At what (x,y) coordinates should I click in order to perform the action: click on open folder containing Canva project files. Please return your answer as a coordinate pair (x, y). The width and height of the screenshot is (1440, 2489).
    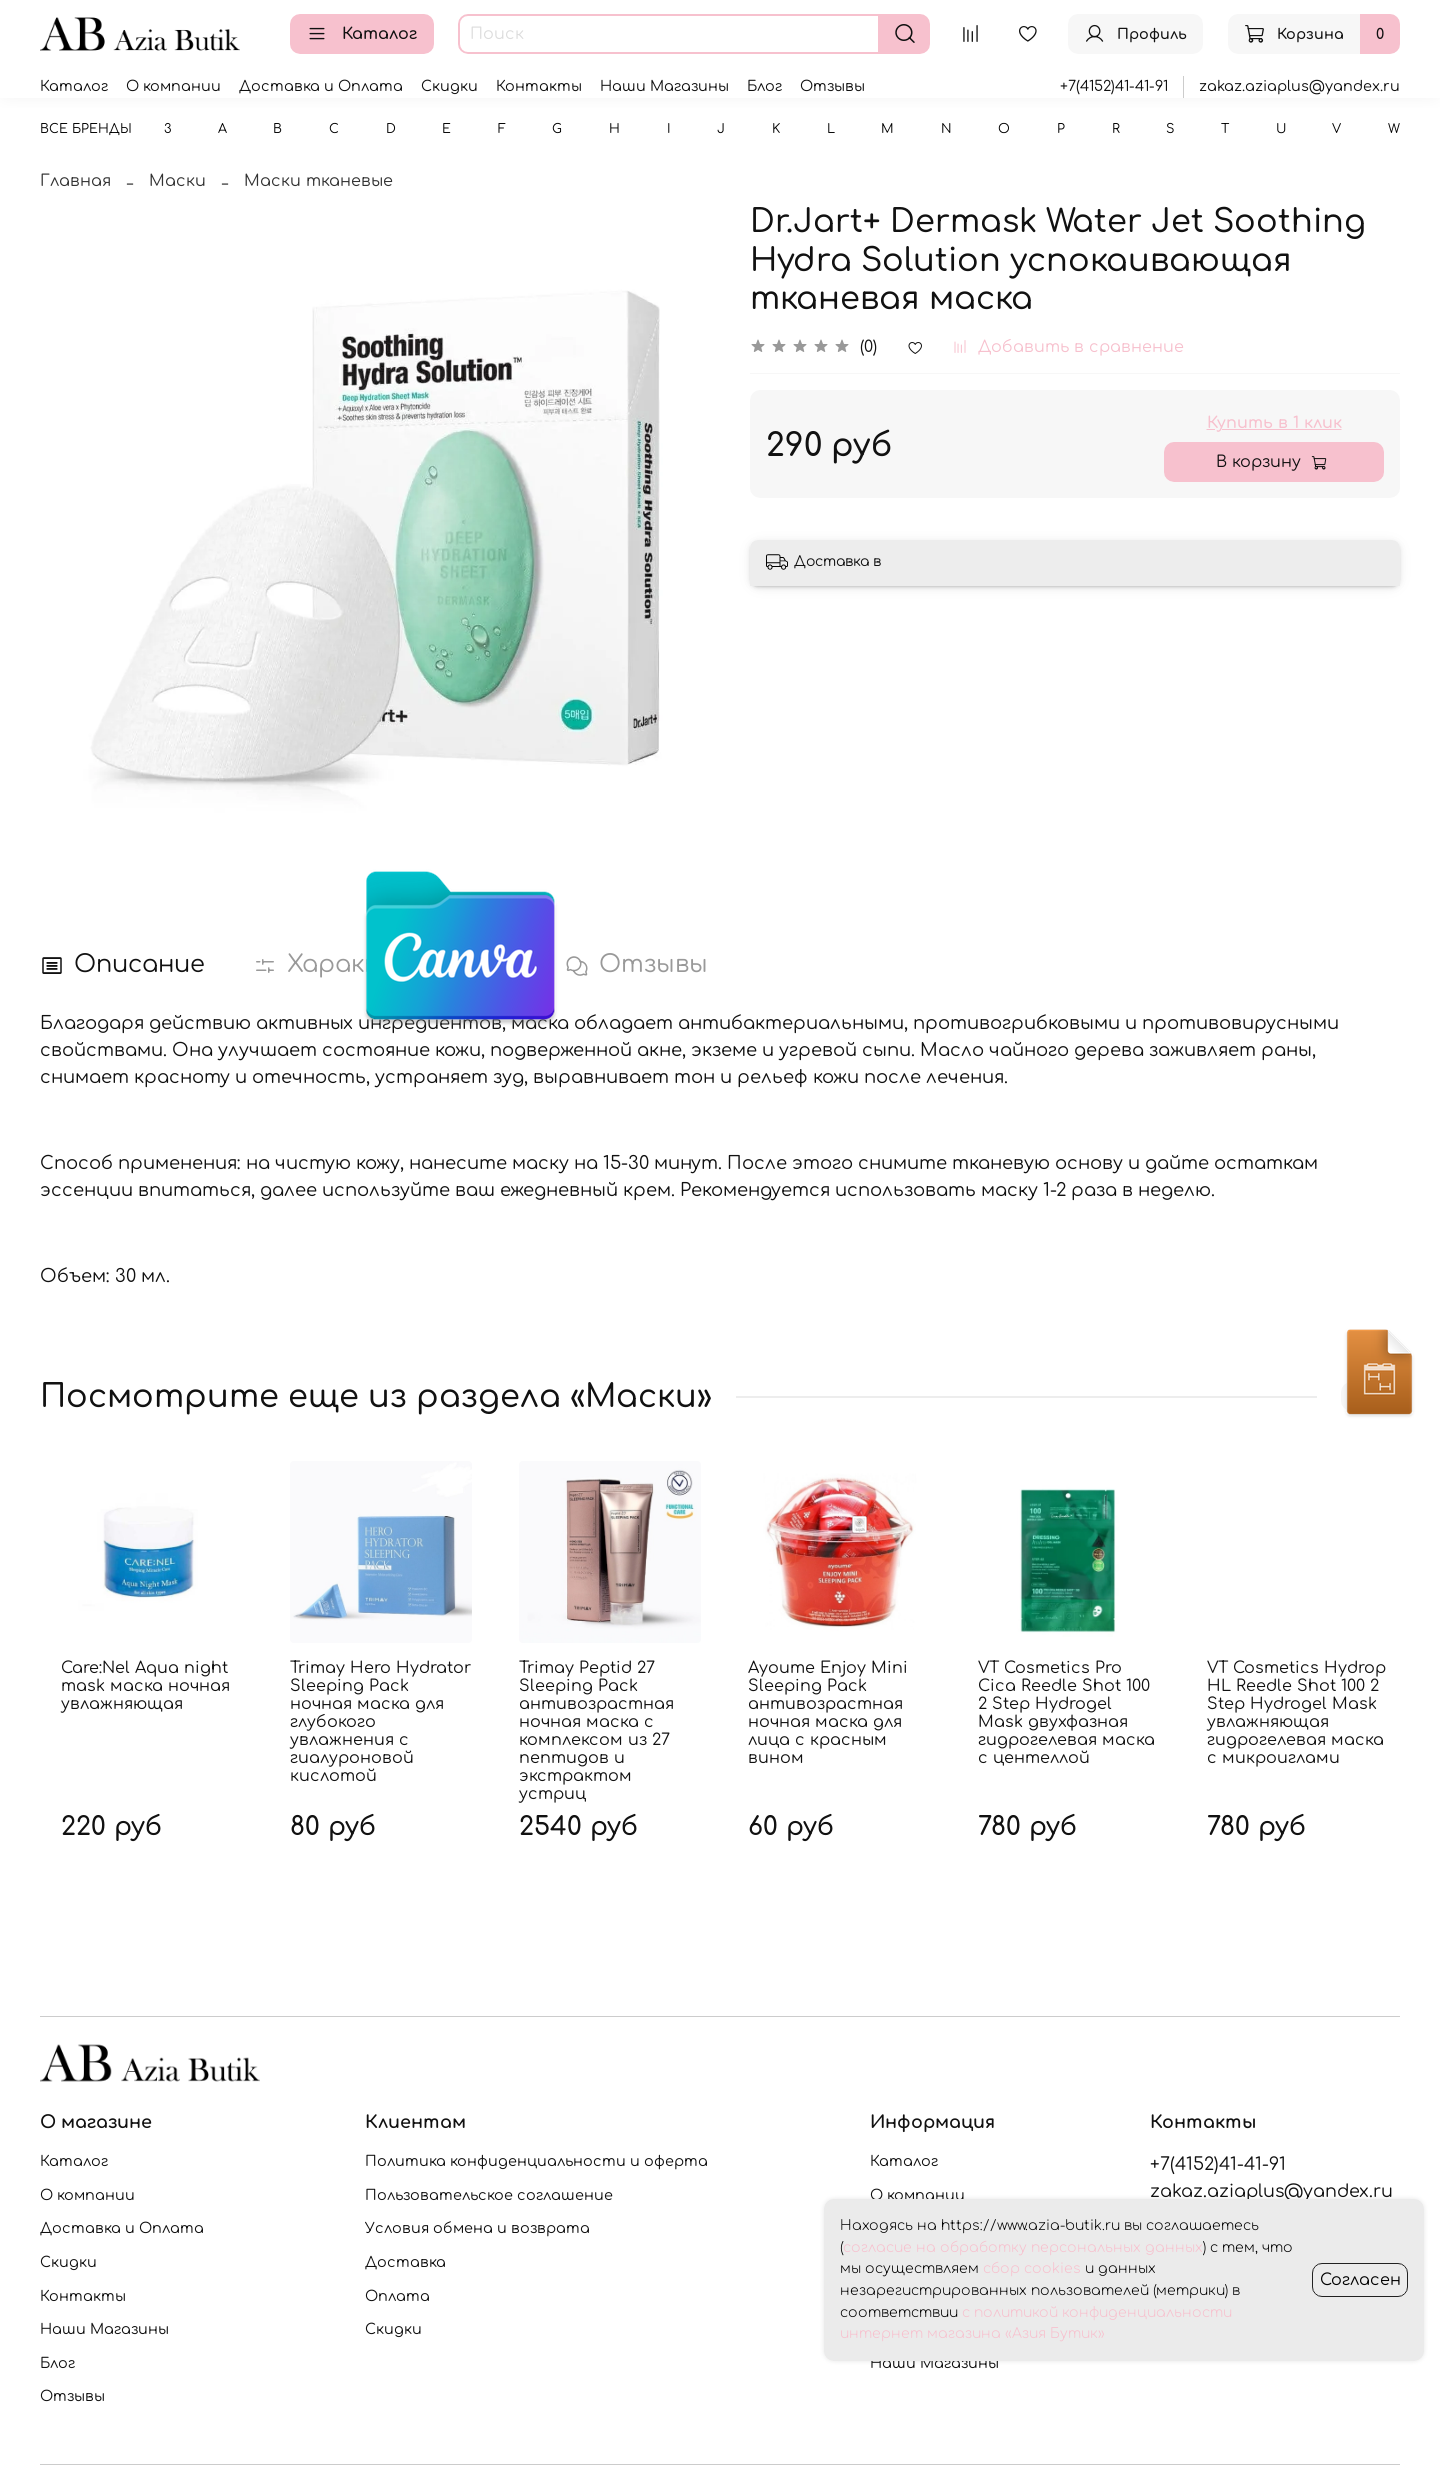
    Looking at the image, I should click on (459, 950).